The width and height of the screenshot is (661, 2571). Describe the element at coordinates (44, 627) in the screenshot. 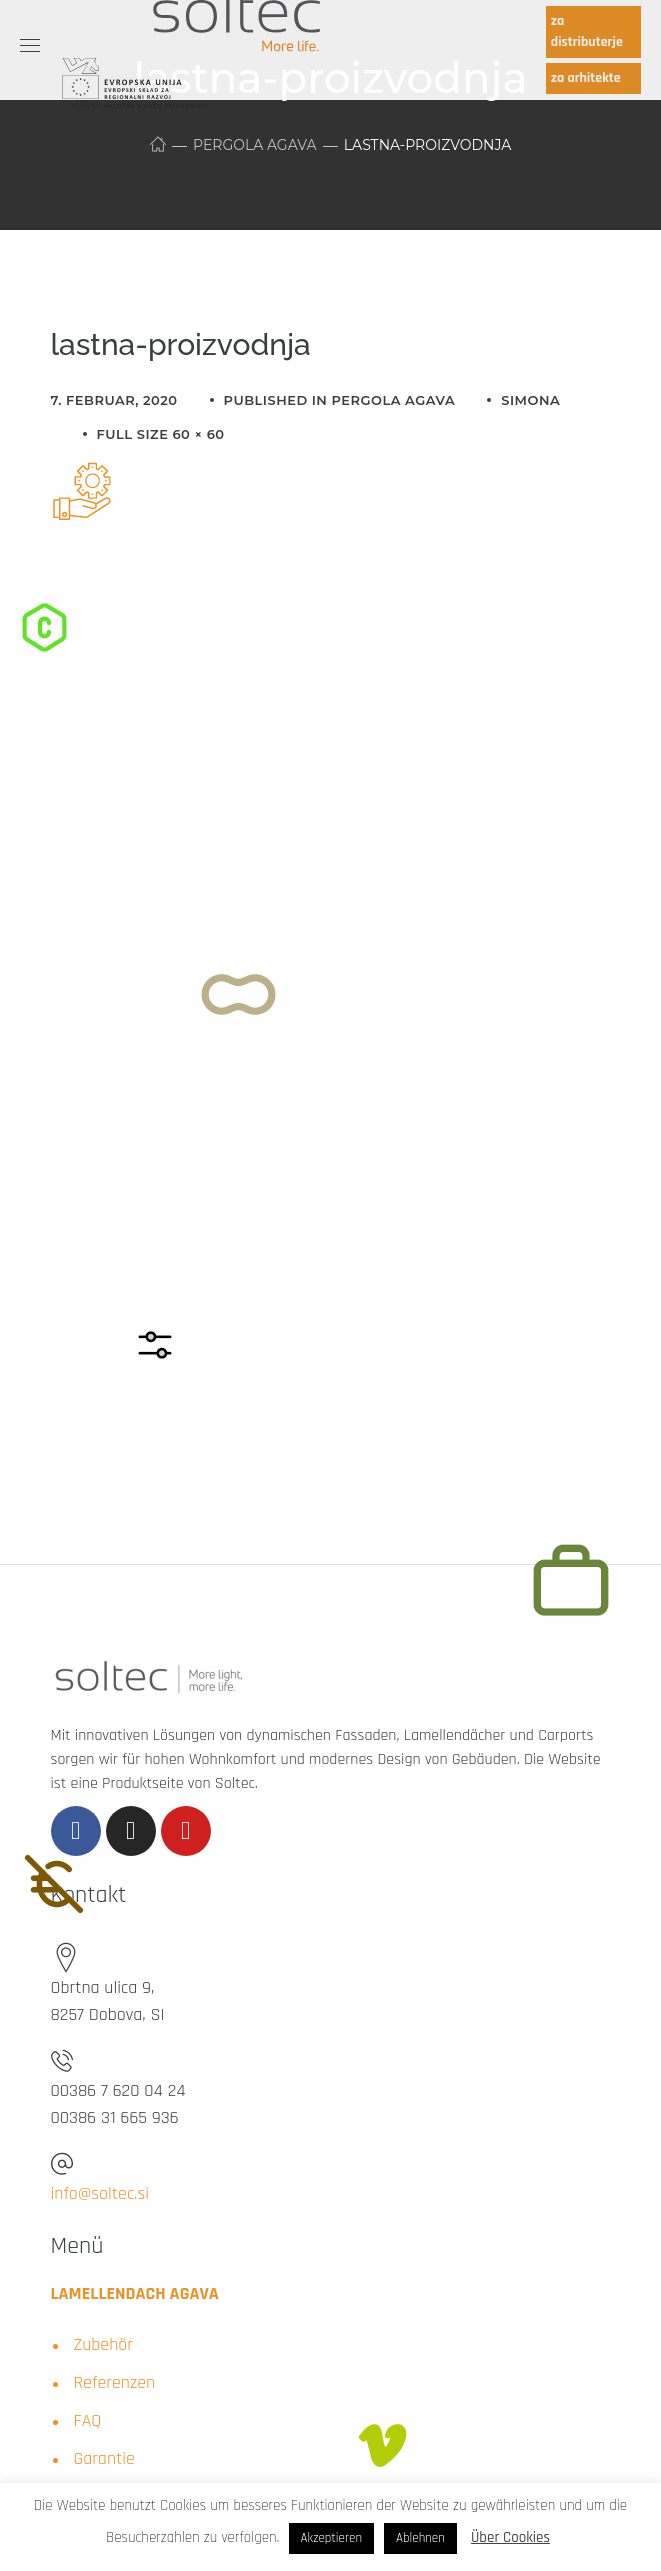

I see `indicates copyright status or protected content` at that location.